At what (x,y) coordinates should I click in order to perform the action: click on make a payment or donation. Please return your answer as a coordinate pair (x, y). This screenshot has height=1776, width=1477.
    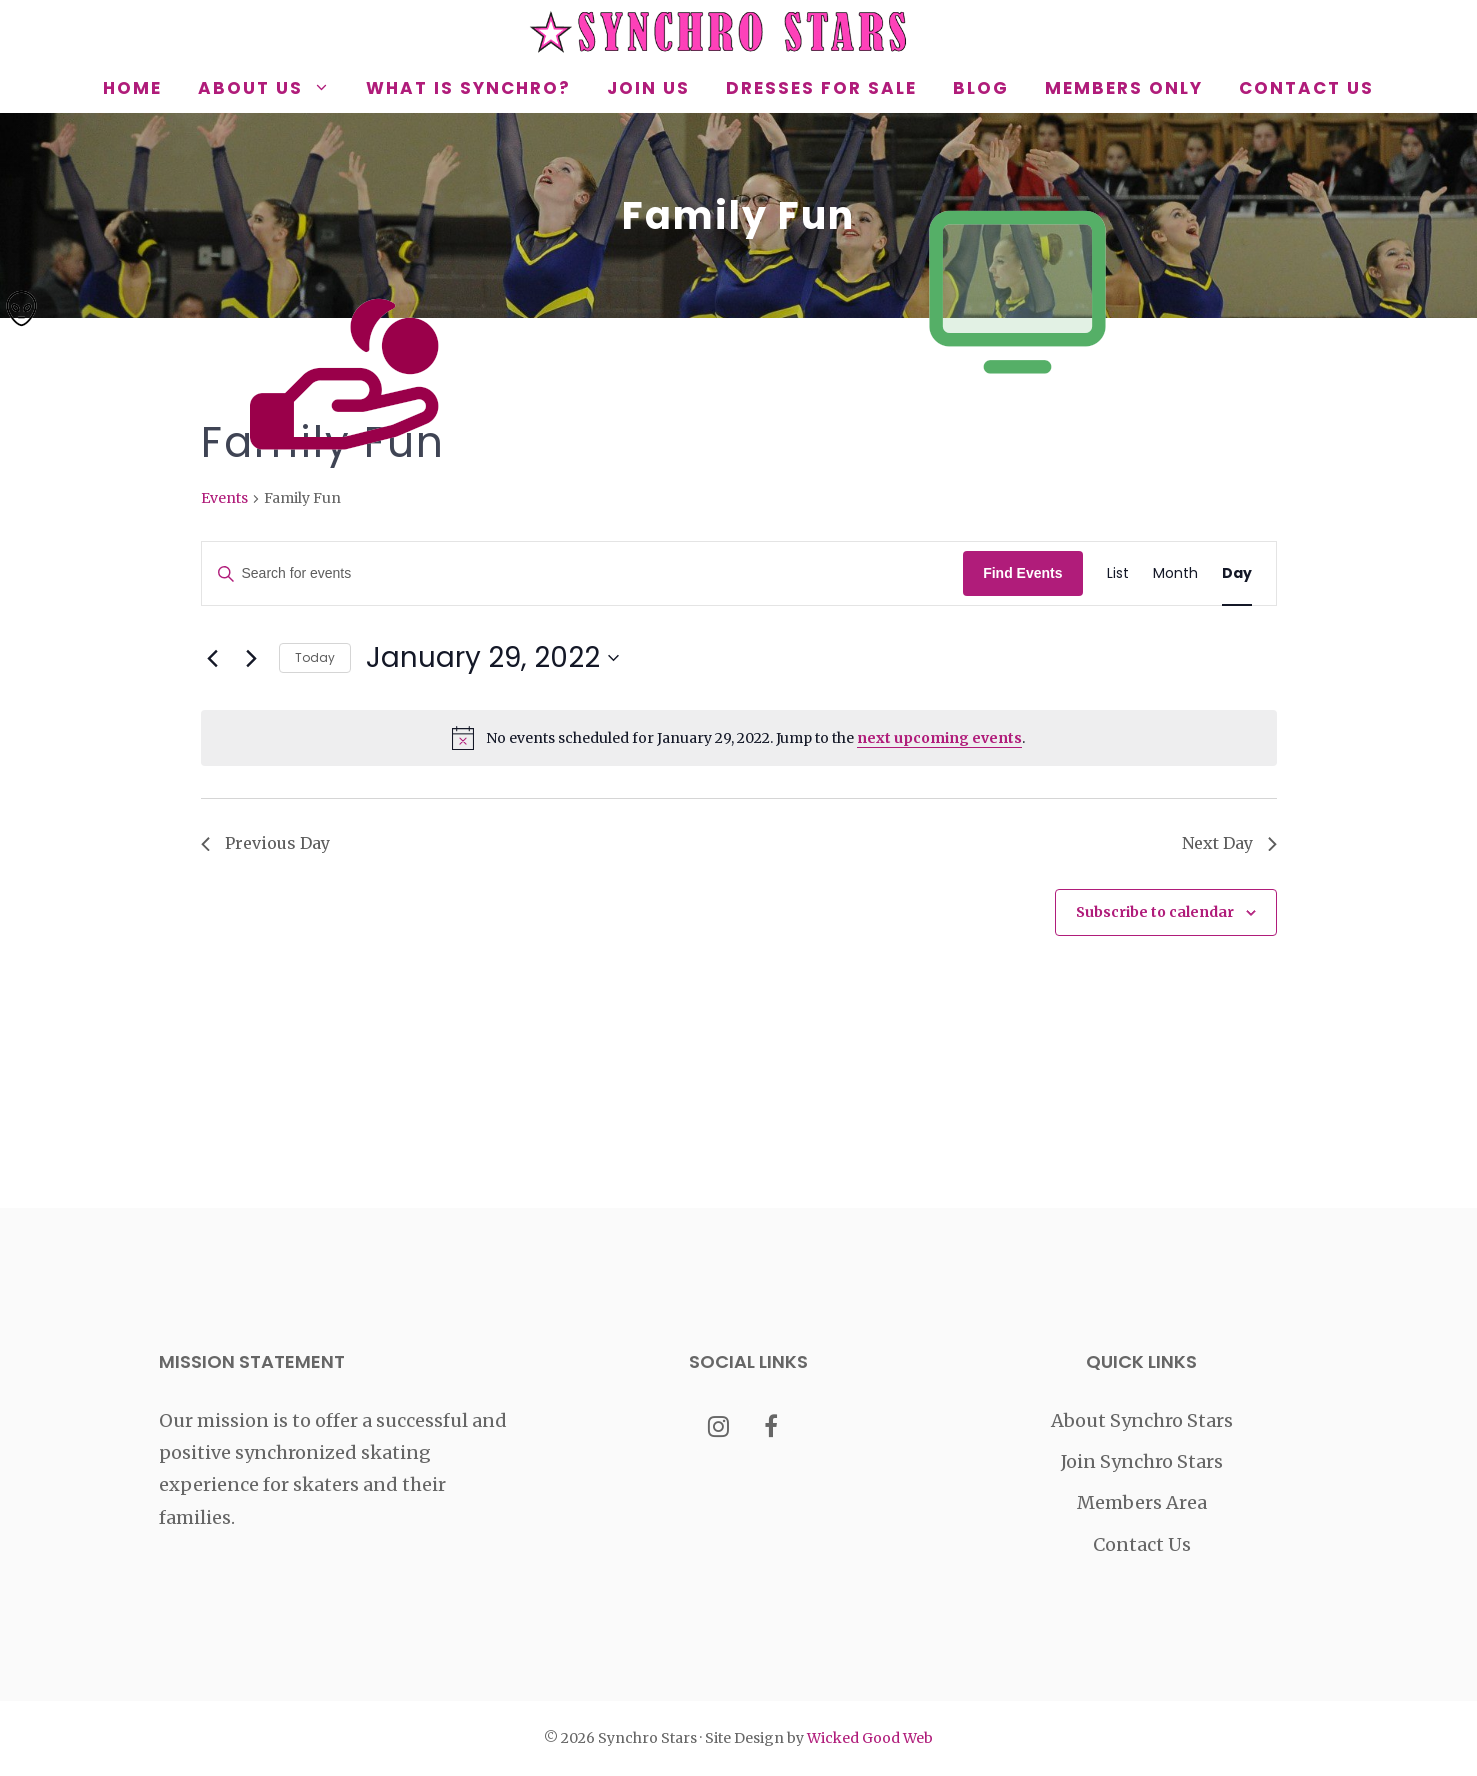
    Looking at the image, I should click on (350, 380).